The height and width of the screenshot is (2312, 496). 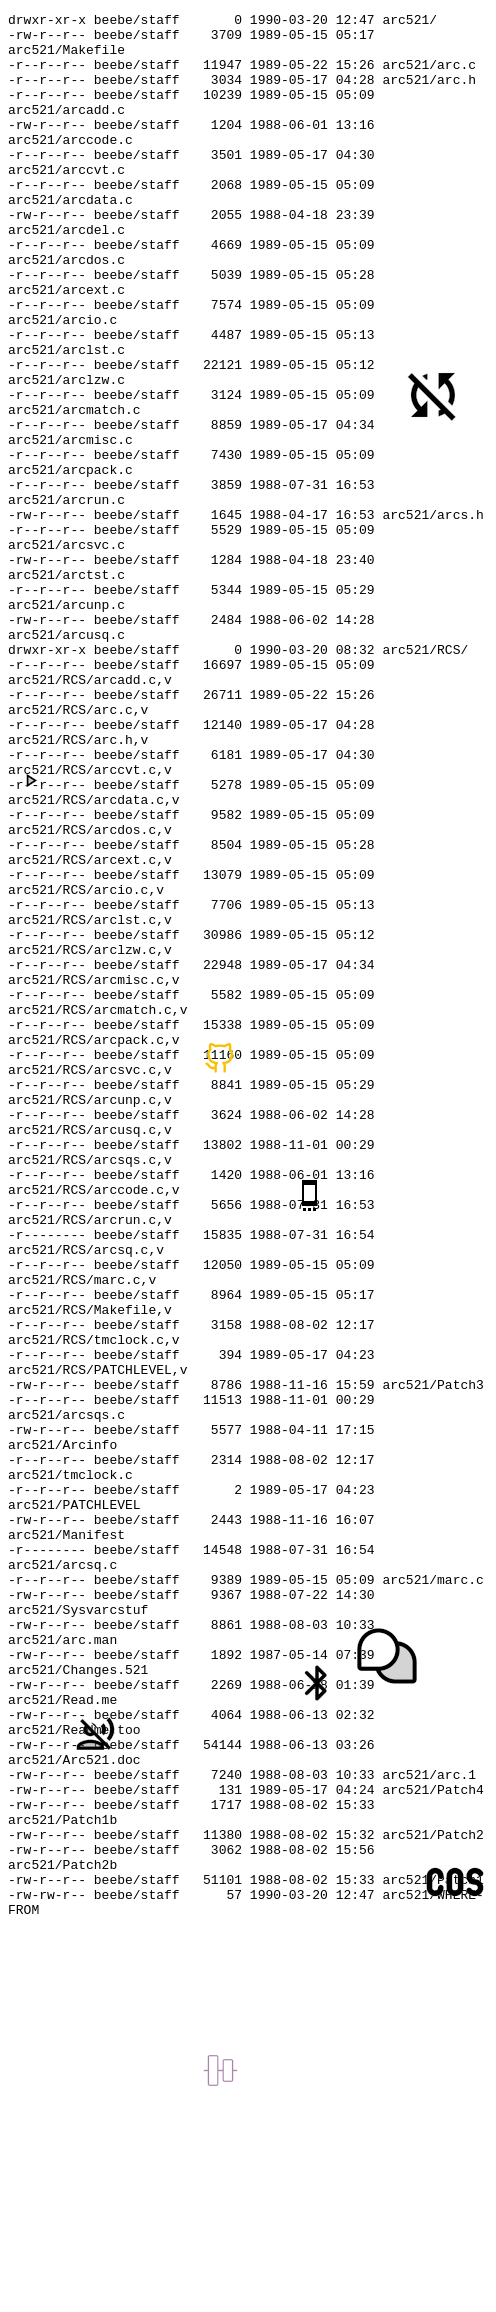 What do you see at coordinates (433, 395) in the screenshot?
I see `sync is currently disabled` at bounding box center [433, 395].